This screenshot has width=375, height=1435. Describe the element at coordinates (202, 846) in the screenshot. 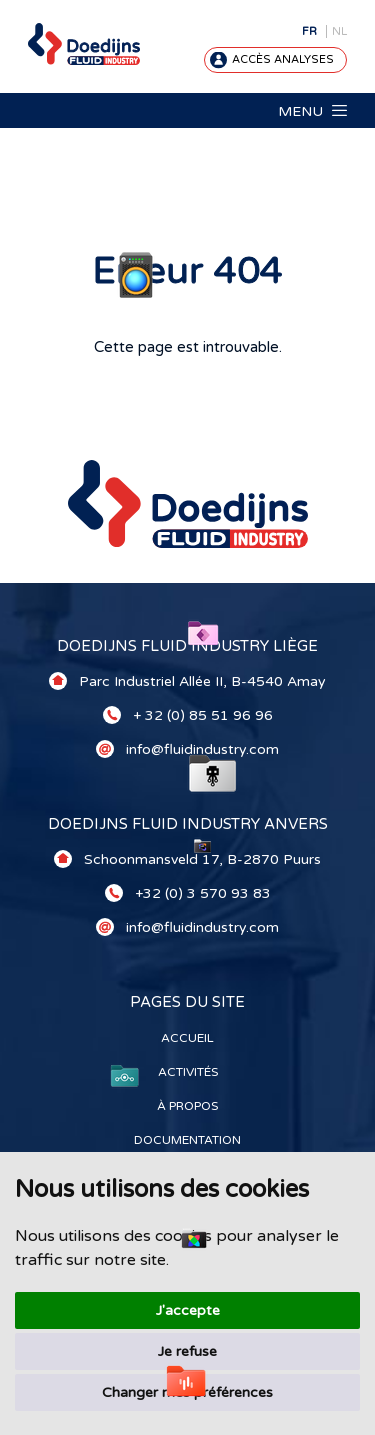

I see `open jetbrains upsource project folder` at that location.